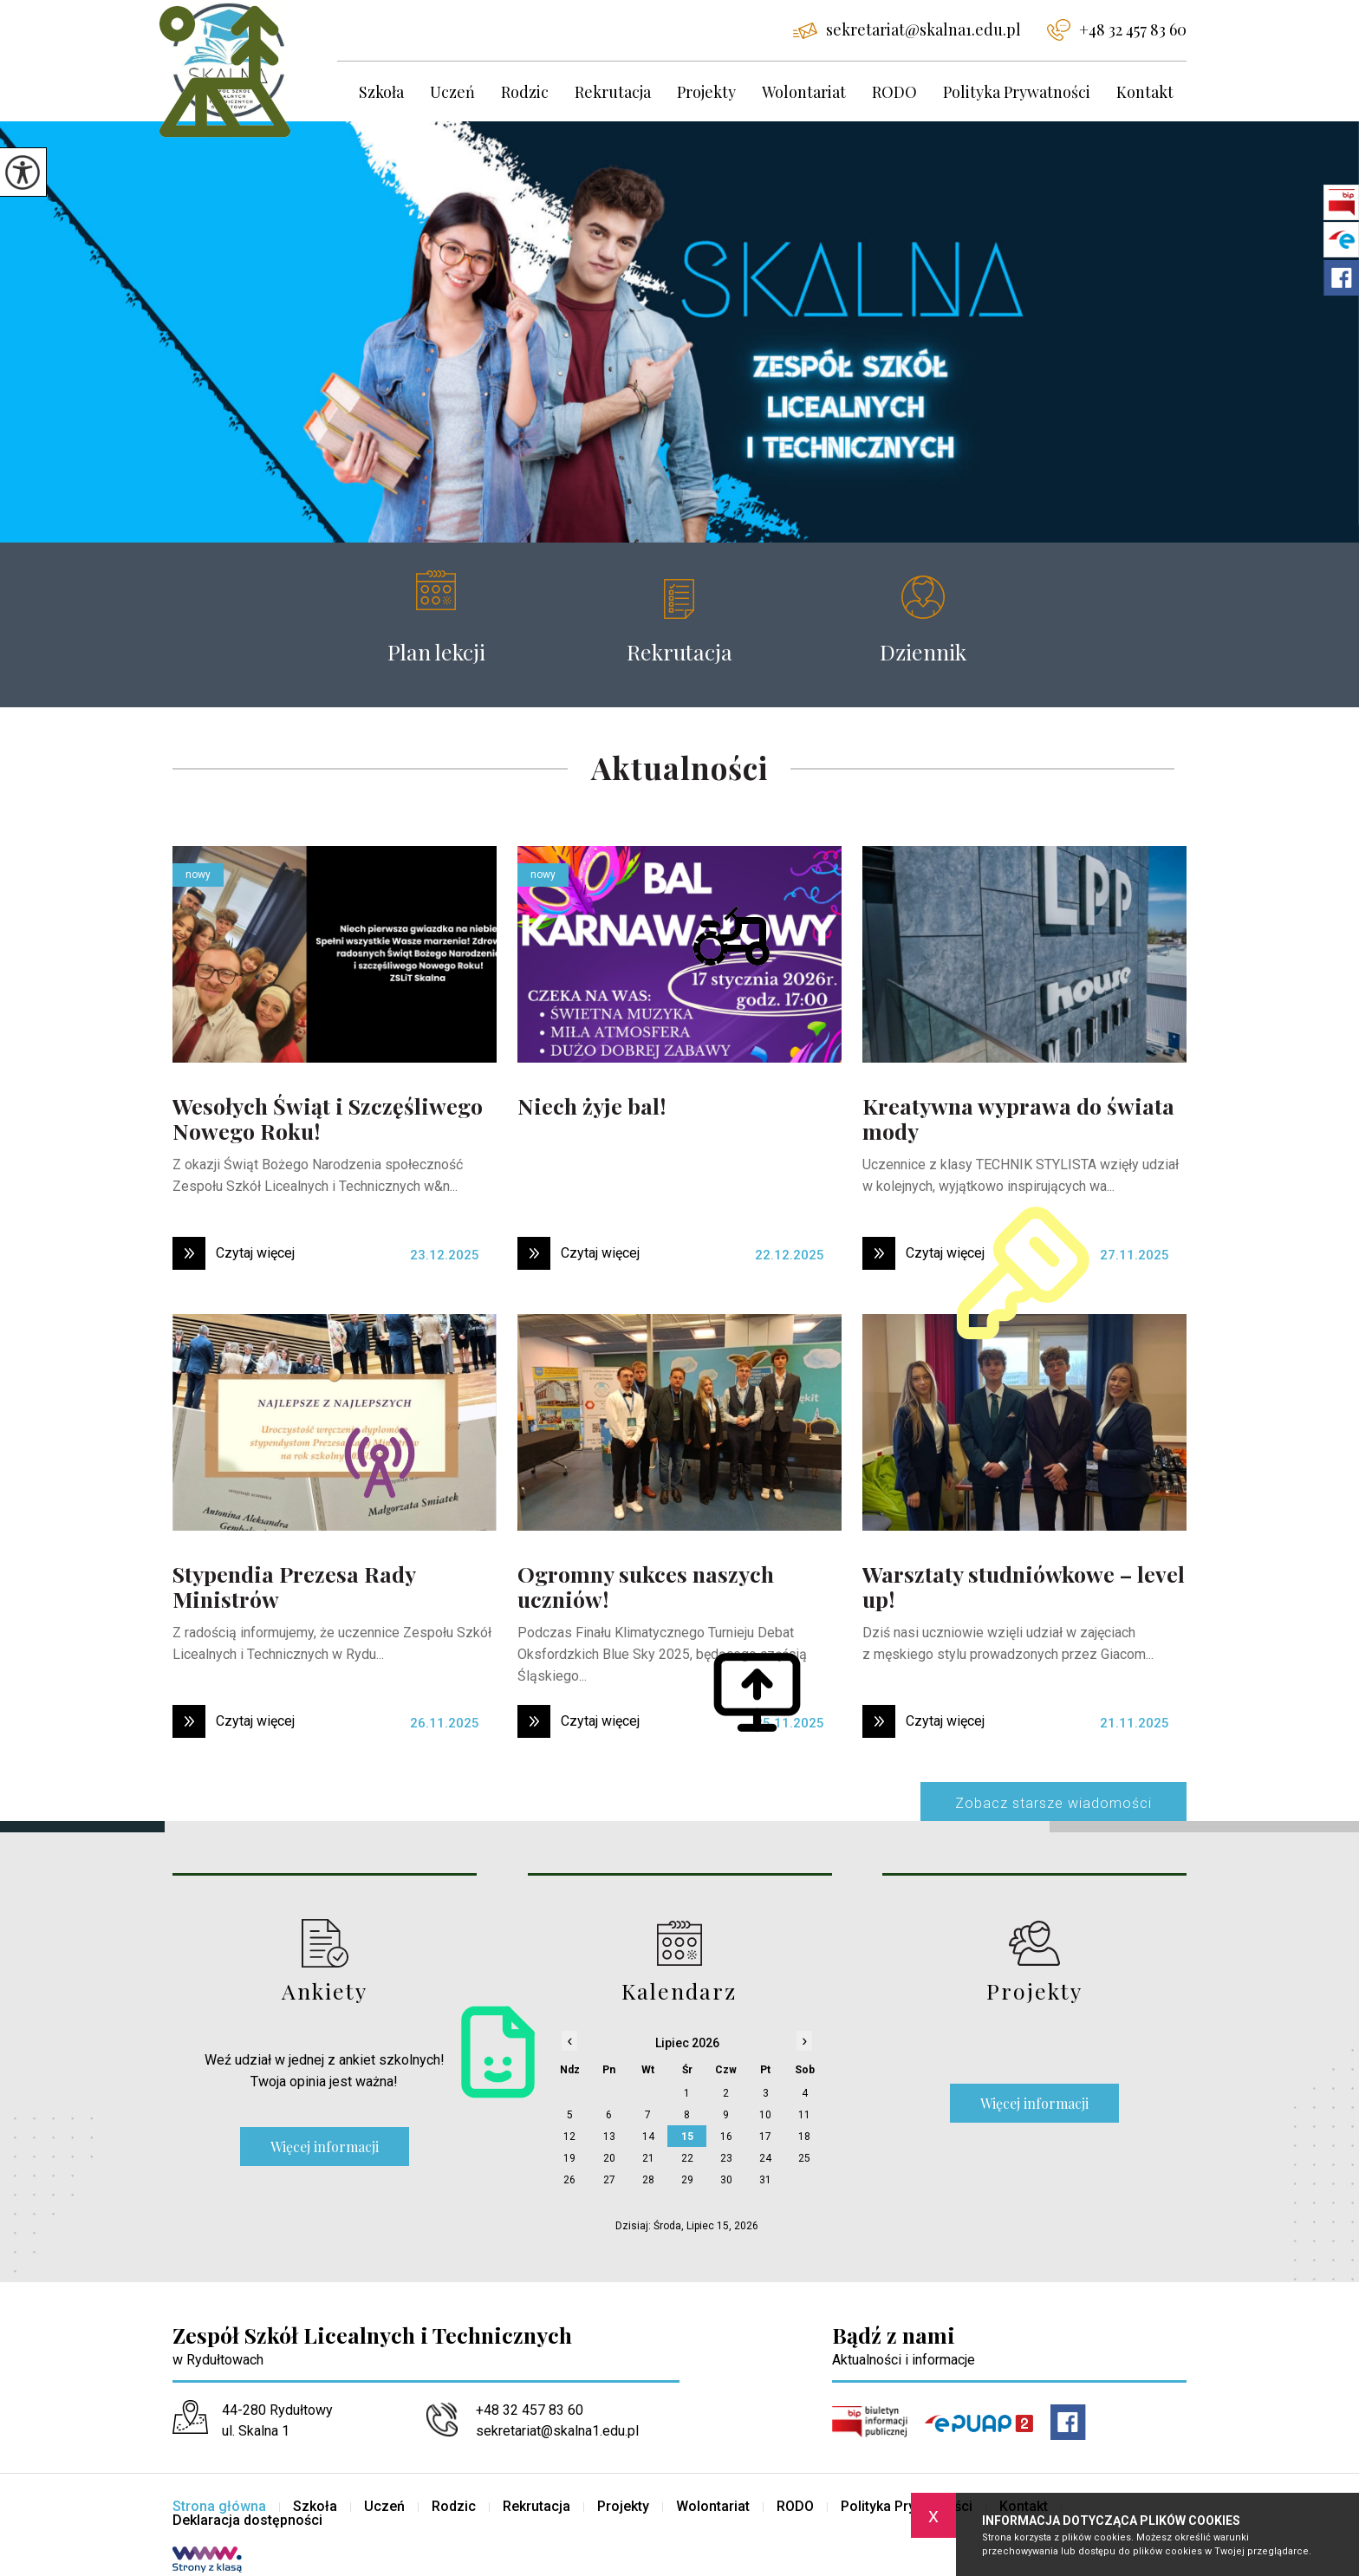 The image size is (1359, 2576). I want to click on access security or authentication settings, so click(1023, 1272).